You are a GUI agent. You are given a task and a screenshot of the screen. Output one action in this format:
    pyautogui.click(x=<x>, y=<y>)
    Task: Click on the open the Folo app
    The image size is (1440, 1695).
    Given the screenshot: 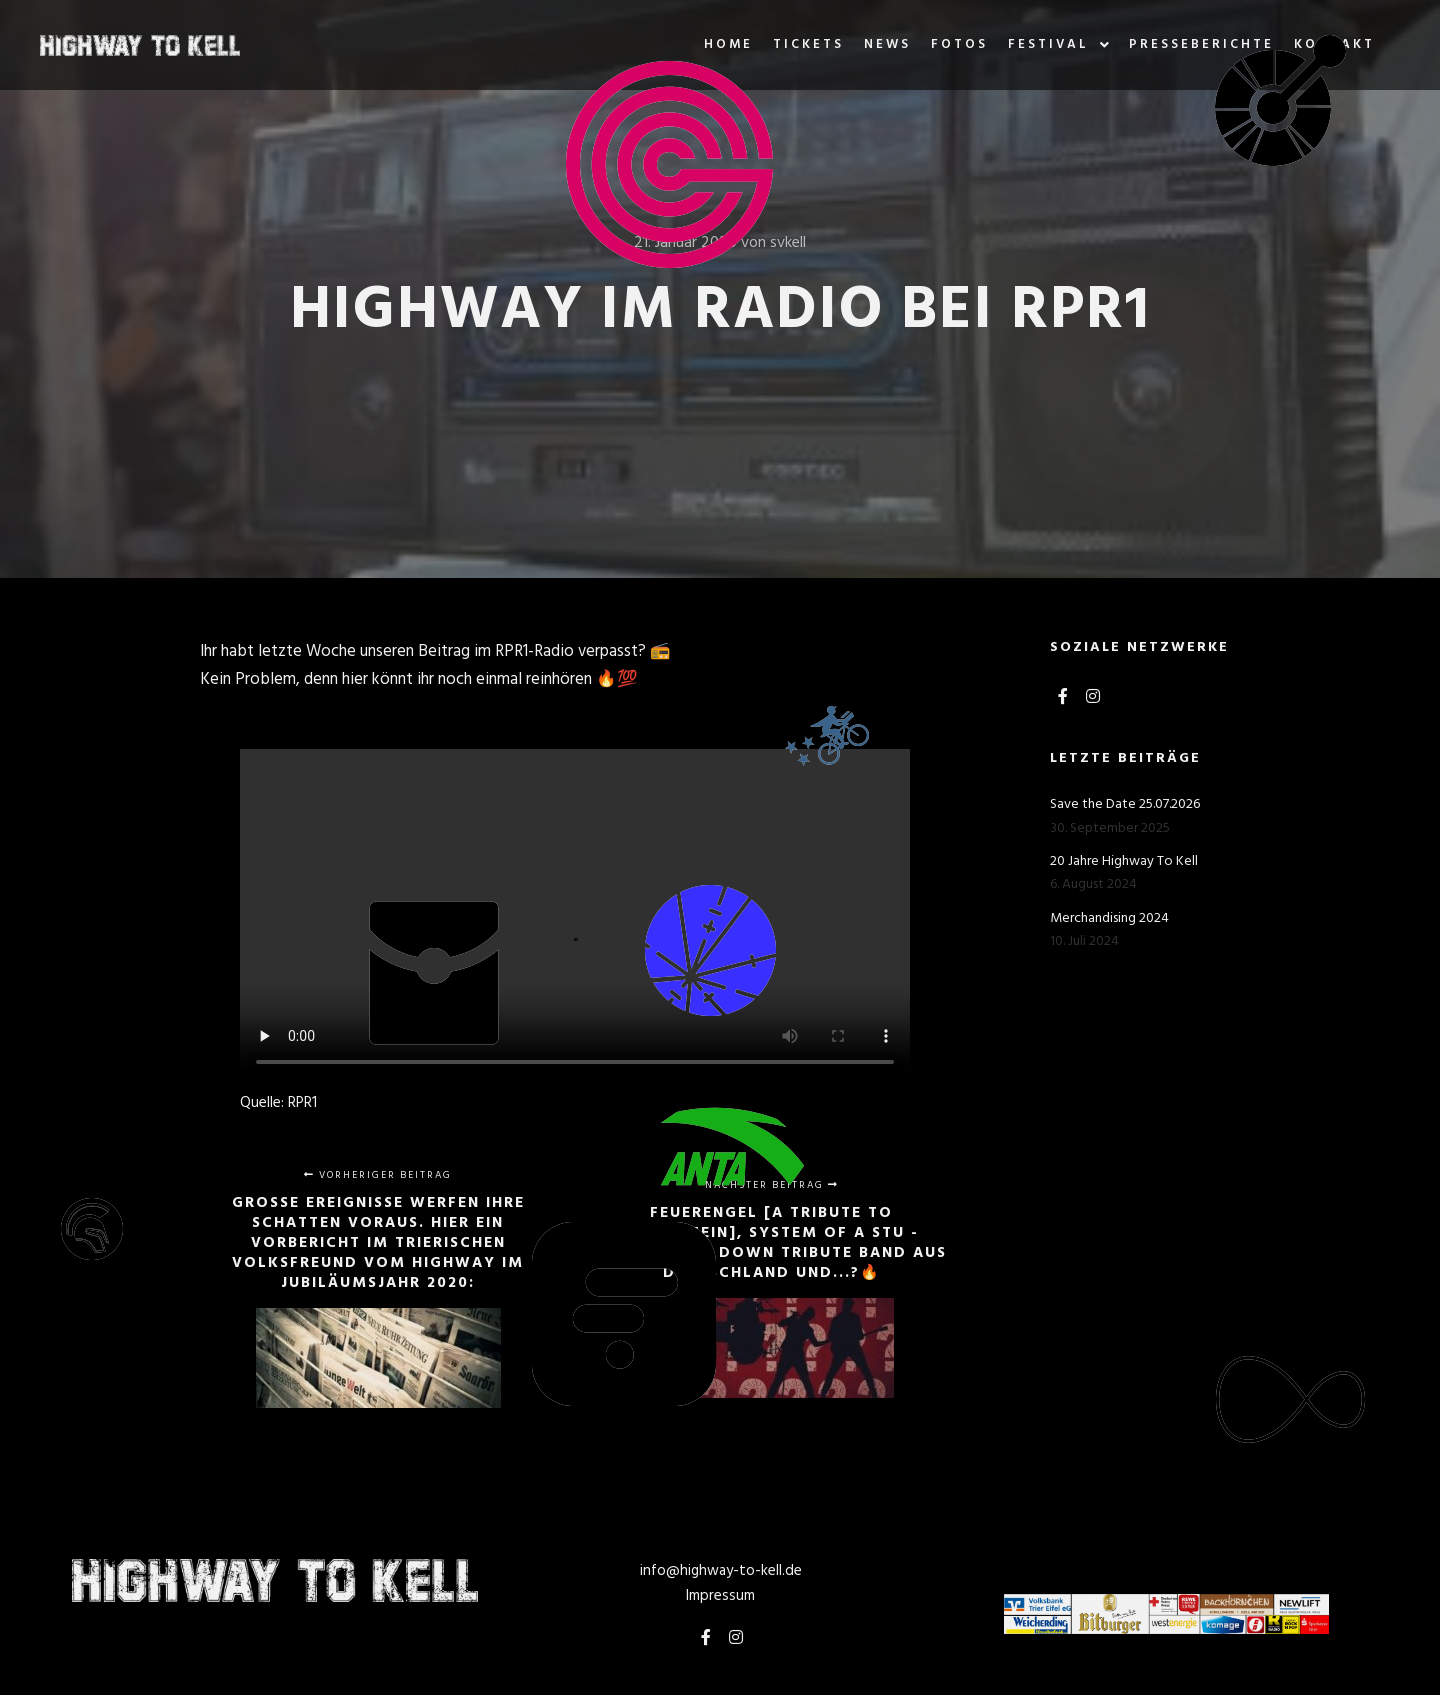 What is the action you would take?
    pyautogui.click(x=624, y=1314)
    